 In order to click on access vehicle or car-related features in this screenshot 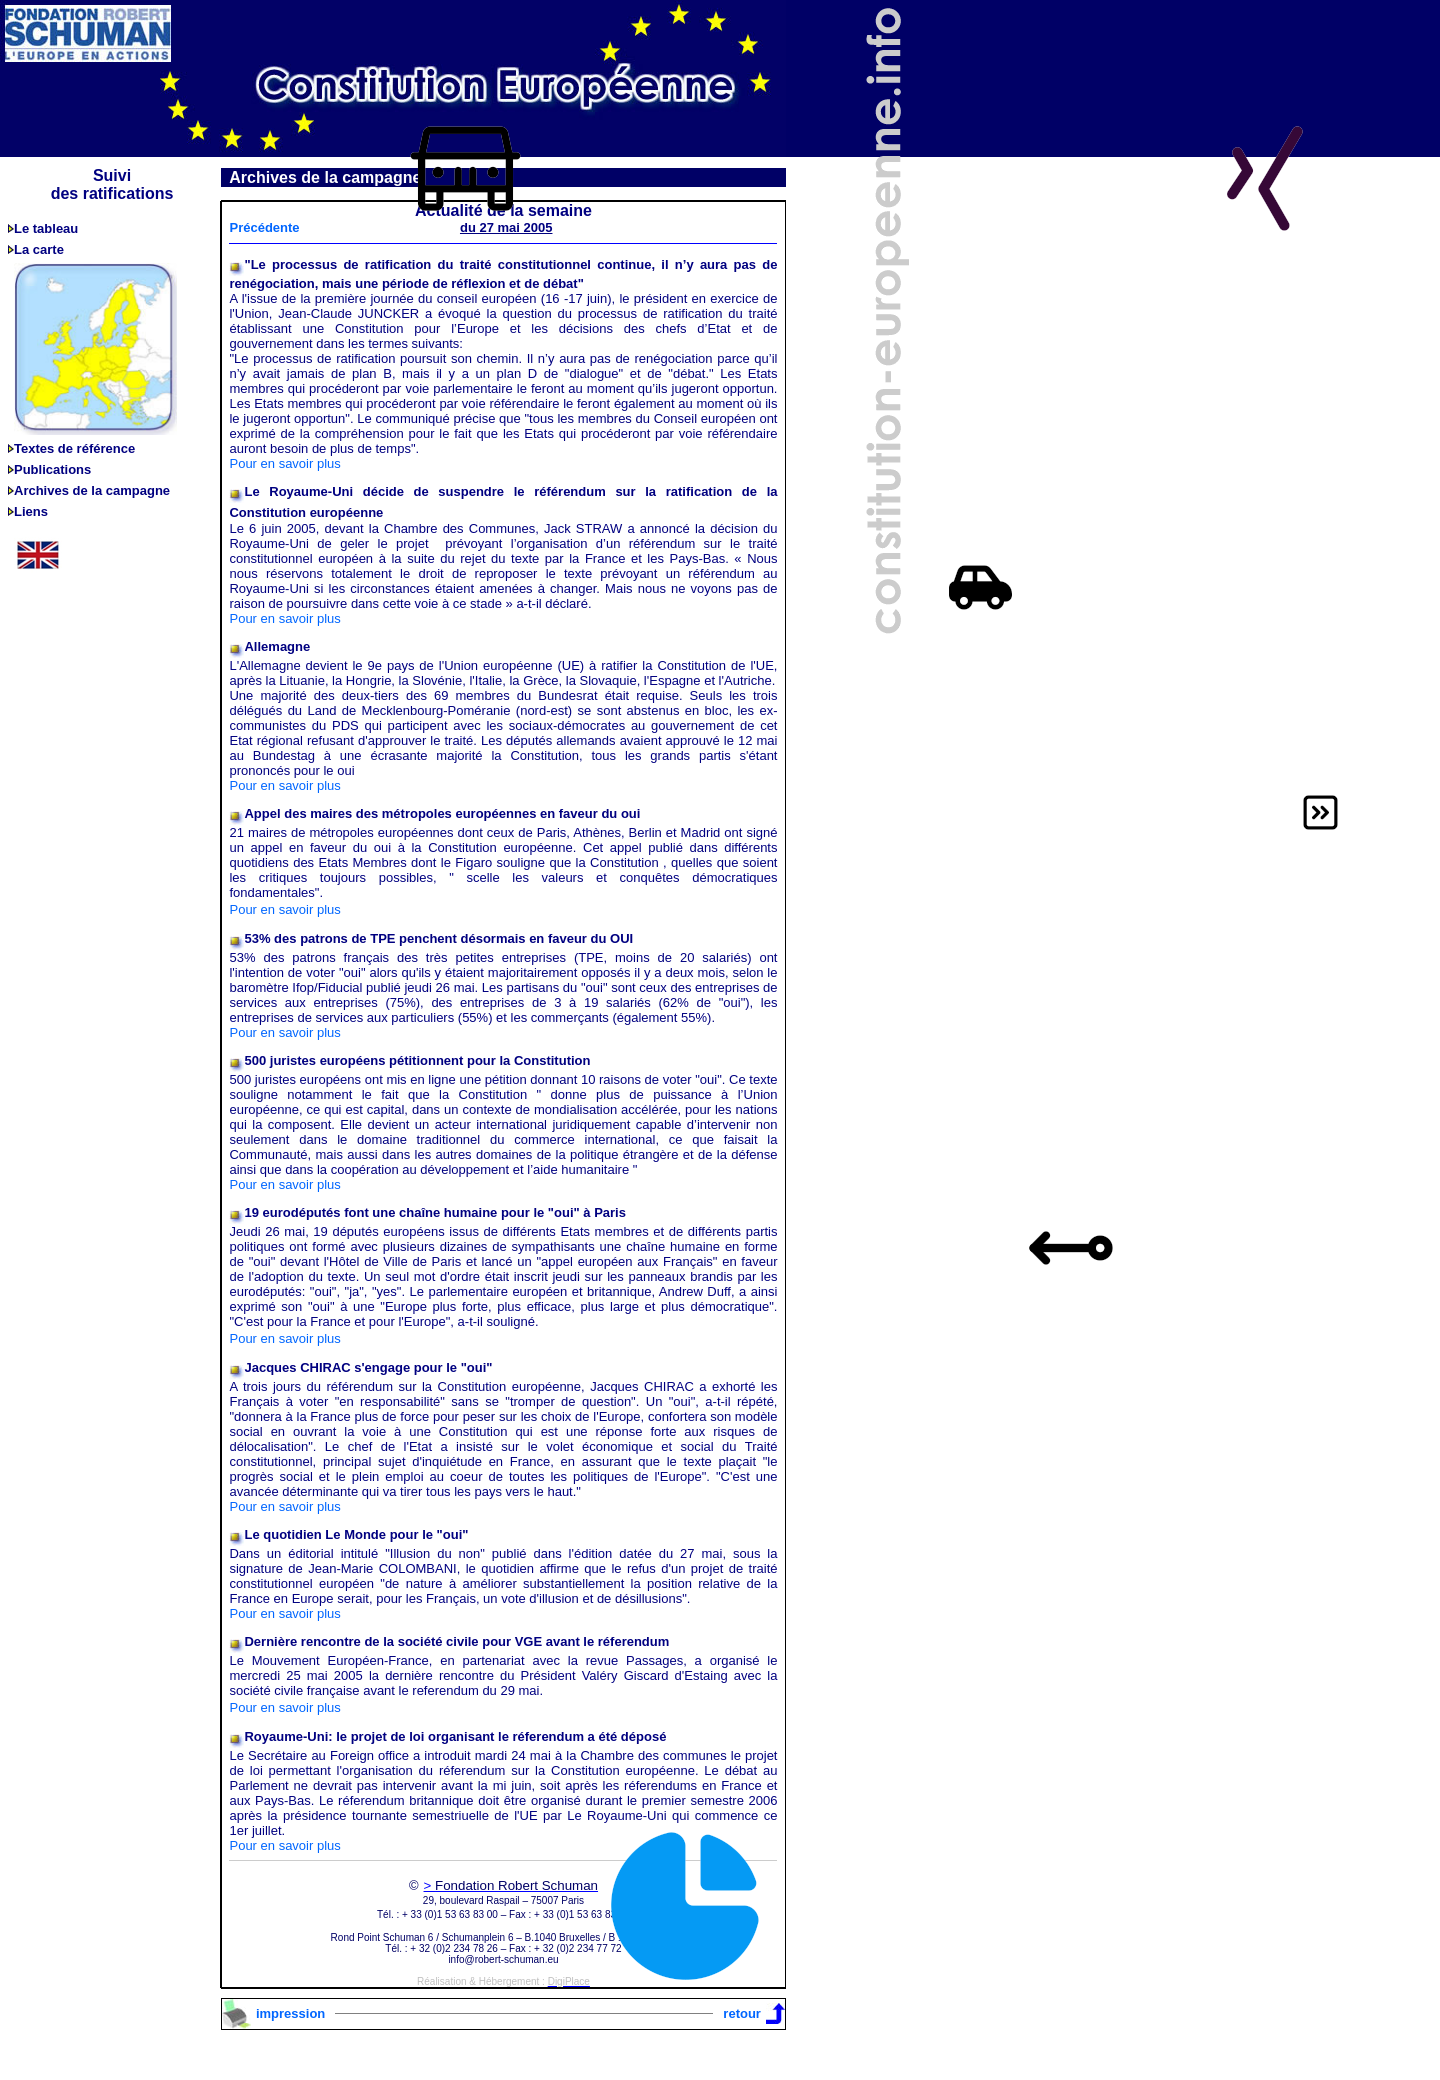, I will do `click(980, 587)`.